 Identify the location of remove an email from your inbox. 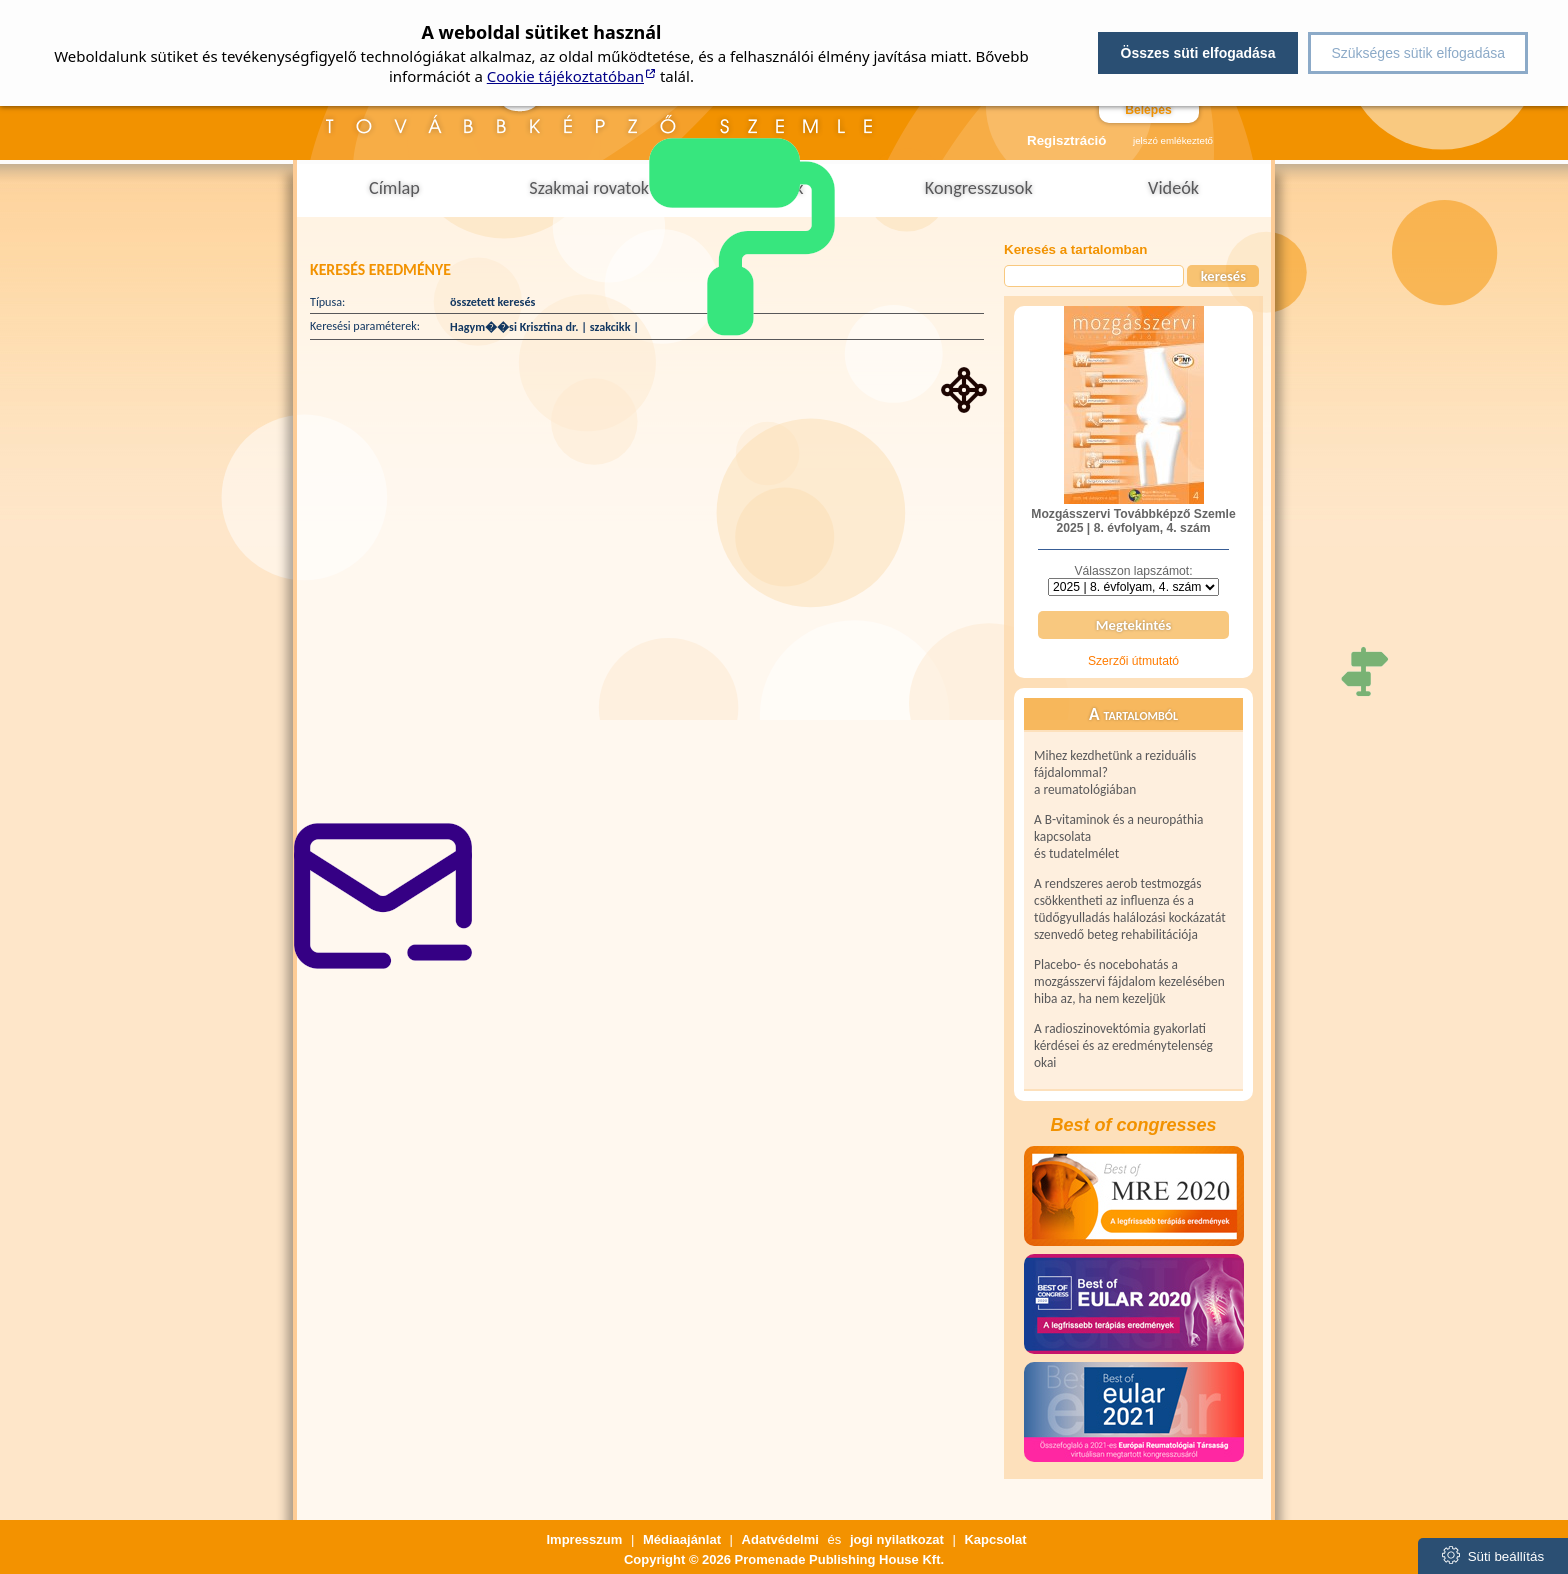
(383, 896).